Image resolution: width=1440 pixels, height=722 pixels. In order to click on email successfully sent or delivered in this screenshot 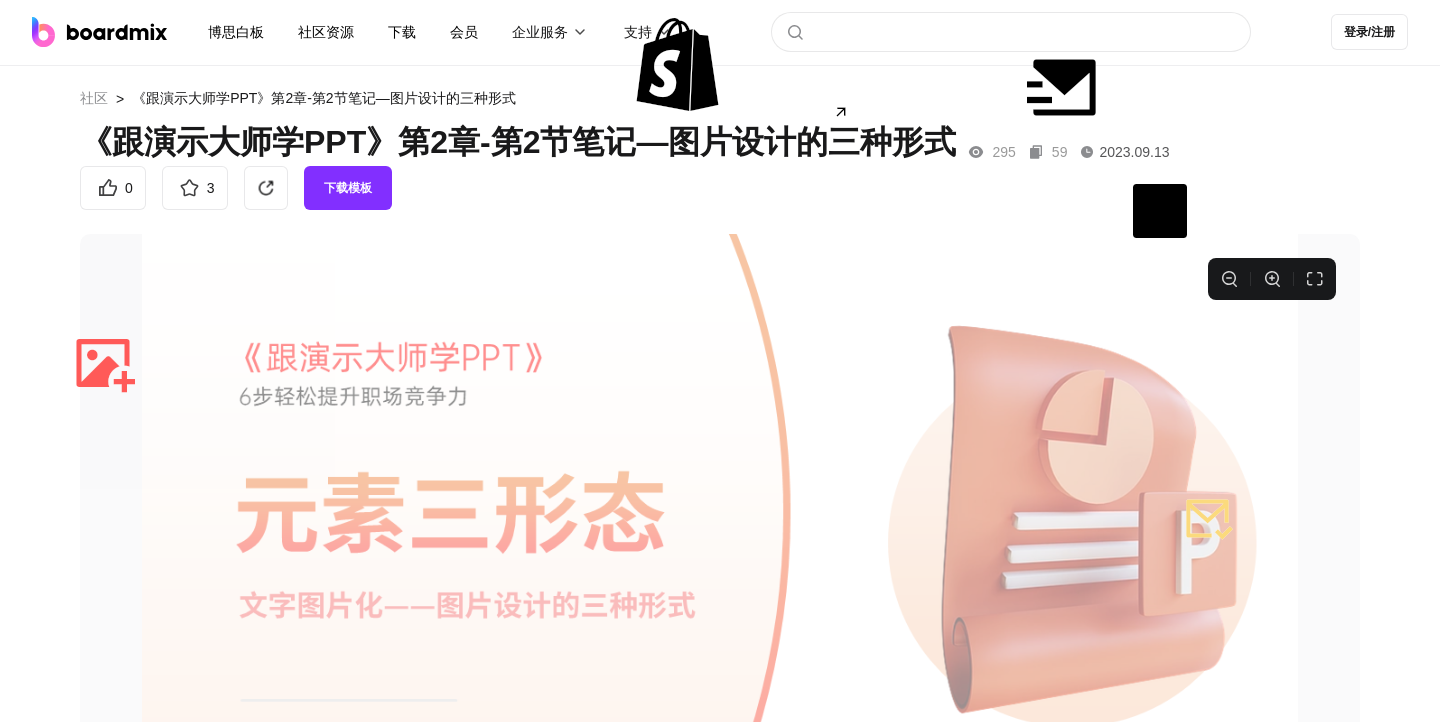, I will do `click(1207, 518)`.